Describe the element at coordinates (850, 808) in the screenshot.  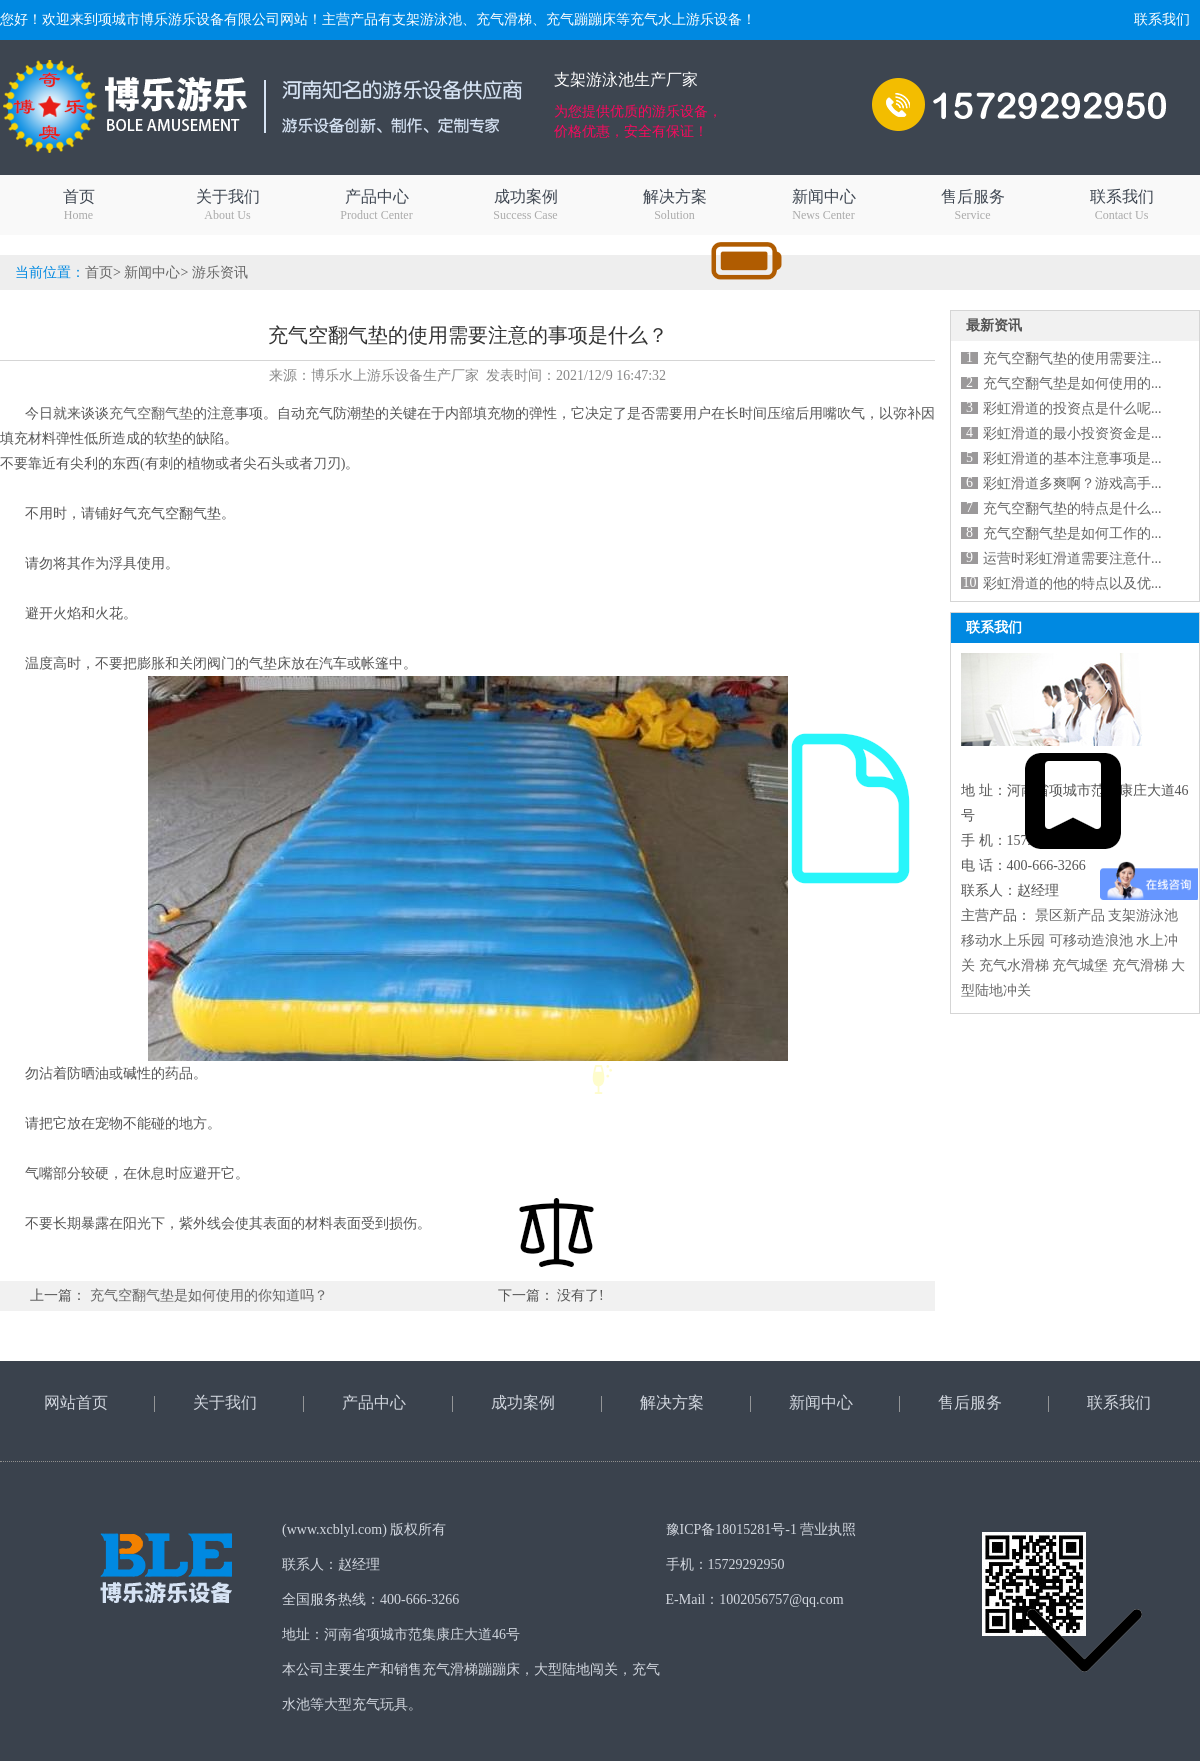
I see `view document` at that location.